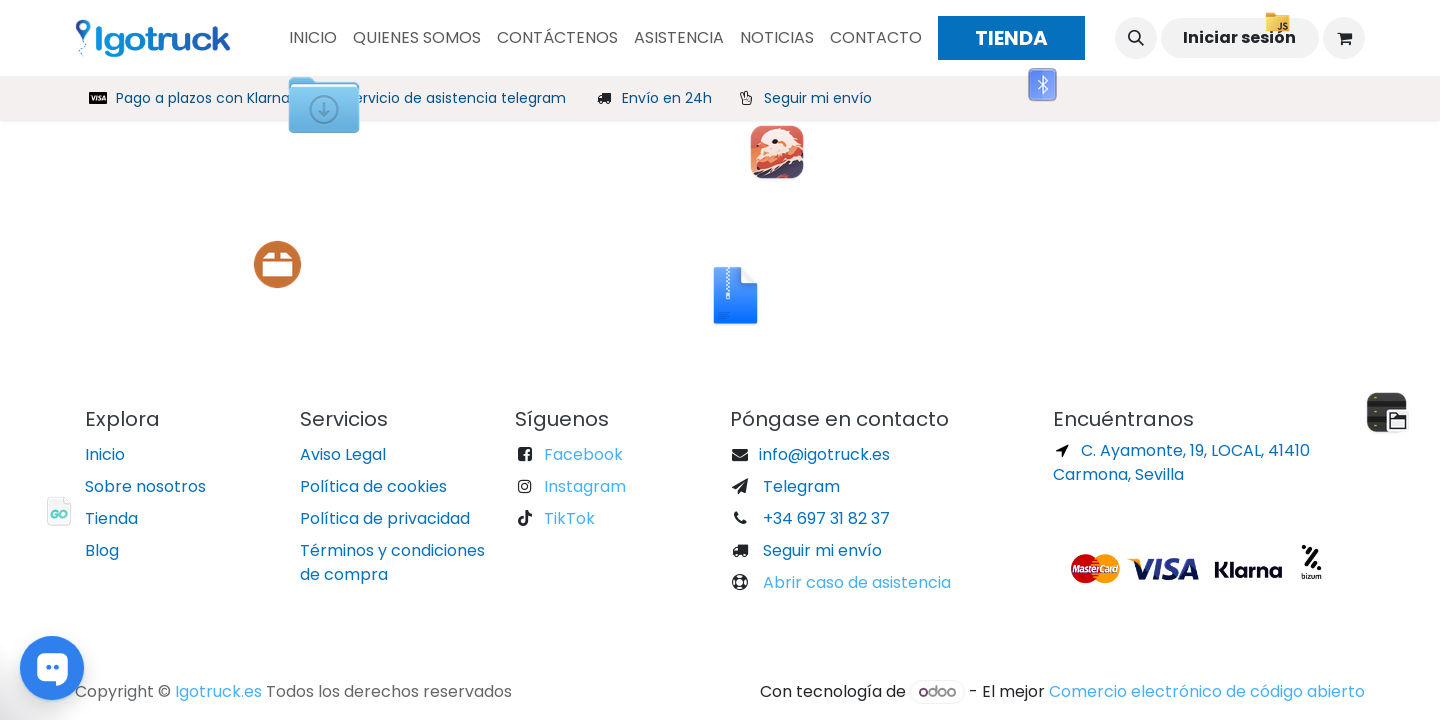 The image size is (1440, 720). Describe the element at coordinates (324, 105) in the screenshot. I see `open downloads folder` at that location.